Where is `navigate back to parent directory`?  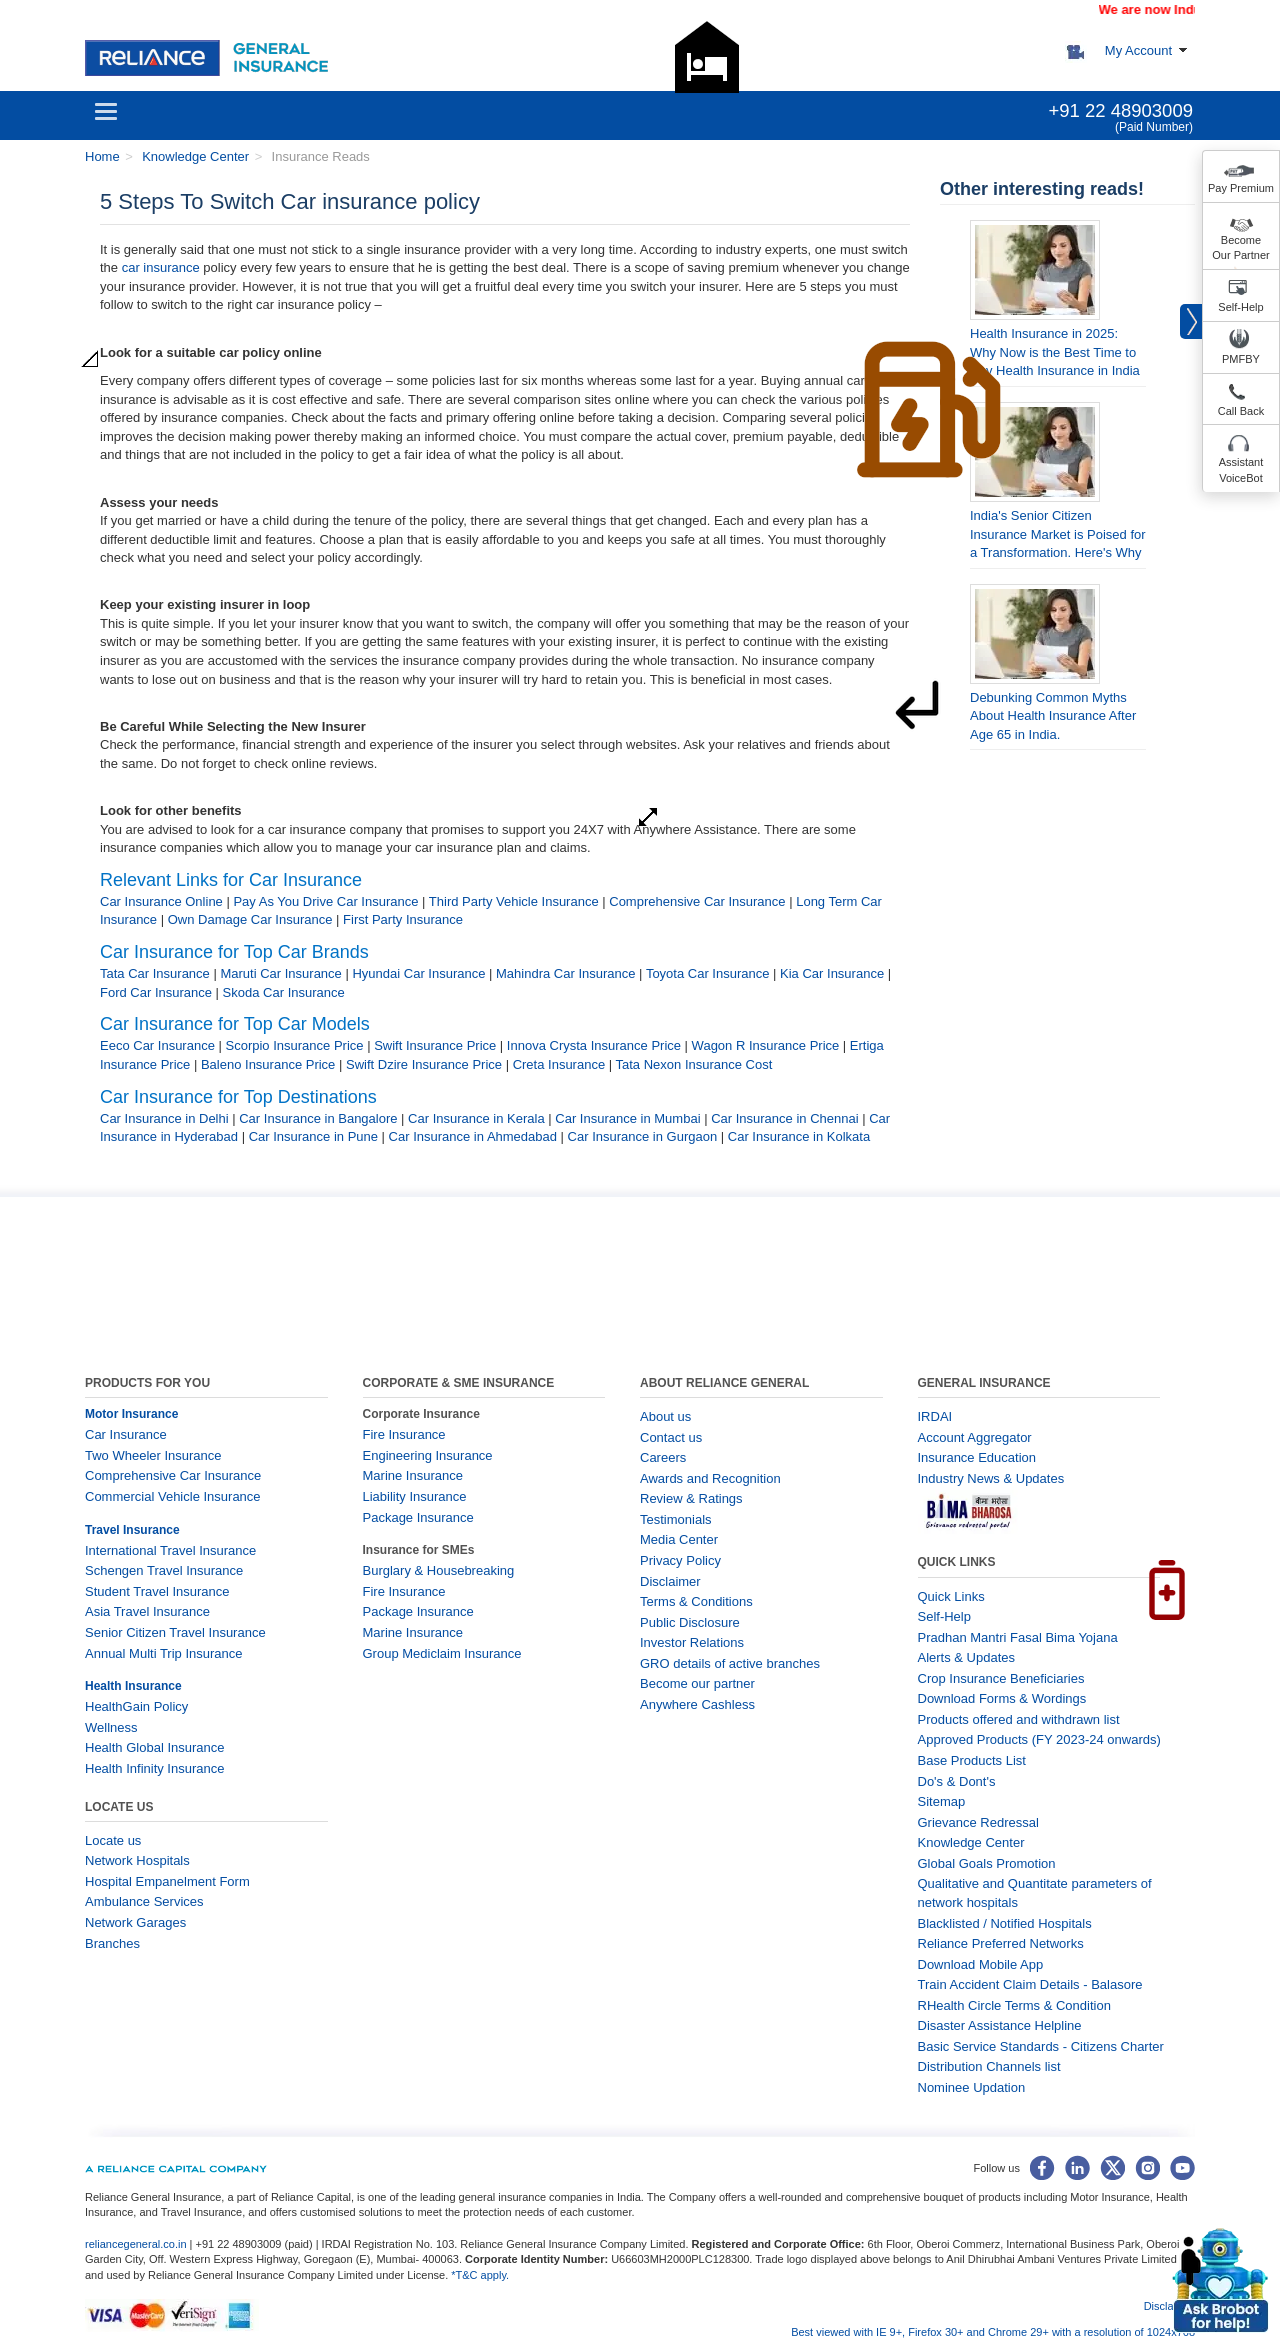 navigate back to parent directory is located at coordinates (915, 704).